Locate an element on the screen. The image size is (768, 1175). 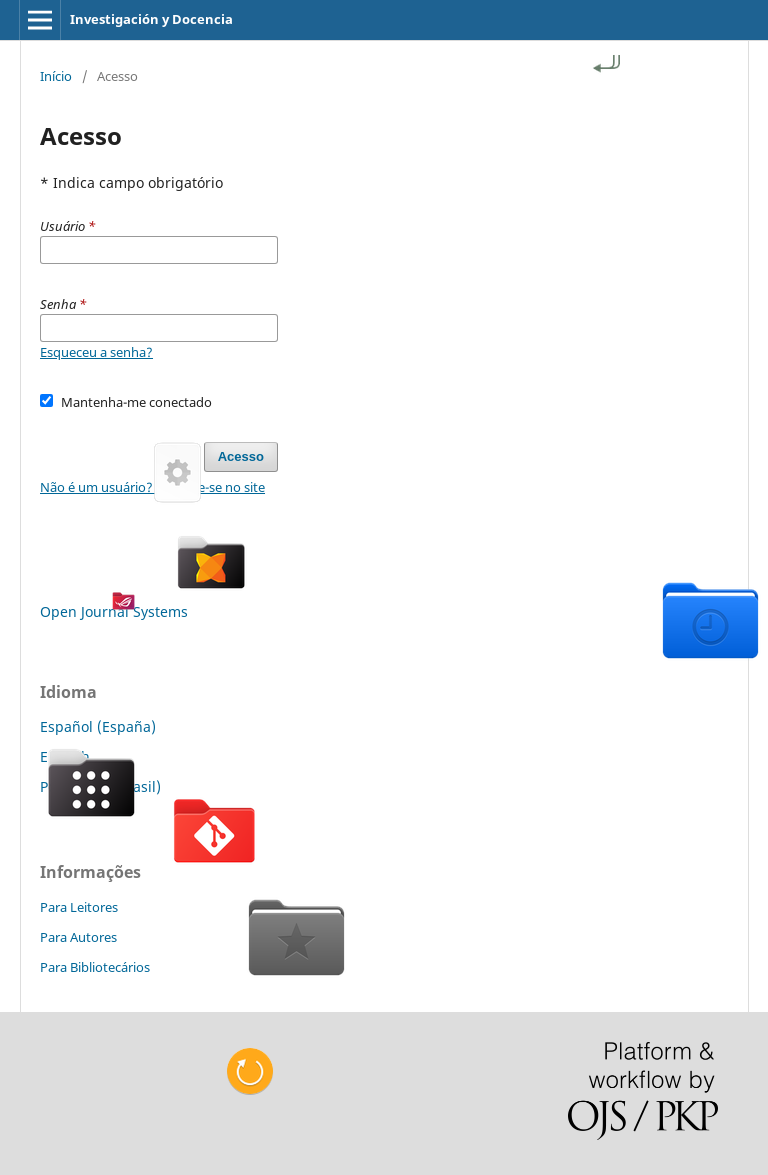
open git repository folder is located at coordinates (214, 833).